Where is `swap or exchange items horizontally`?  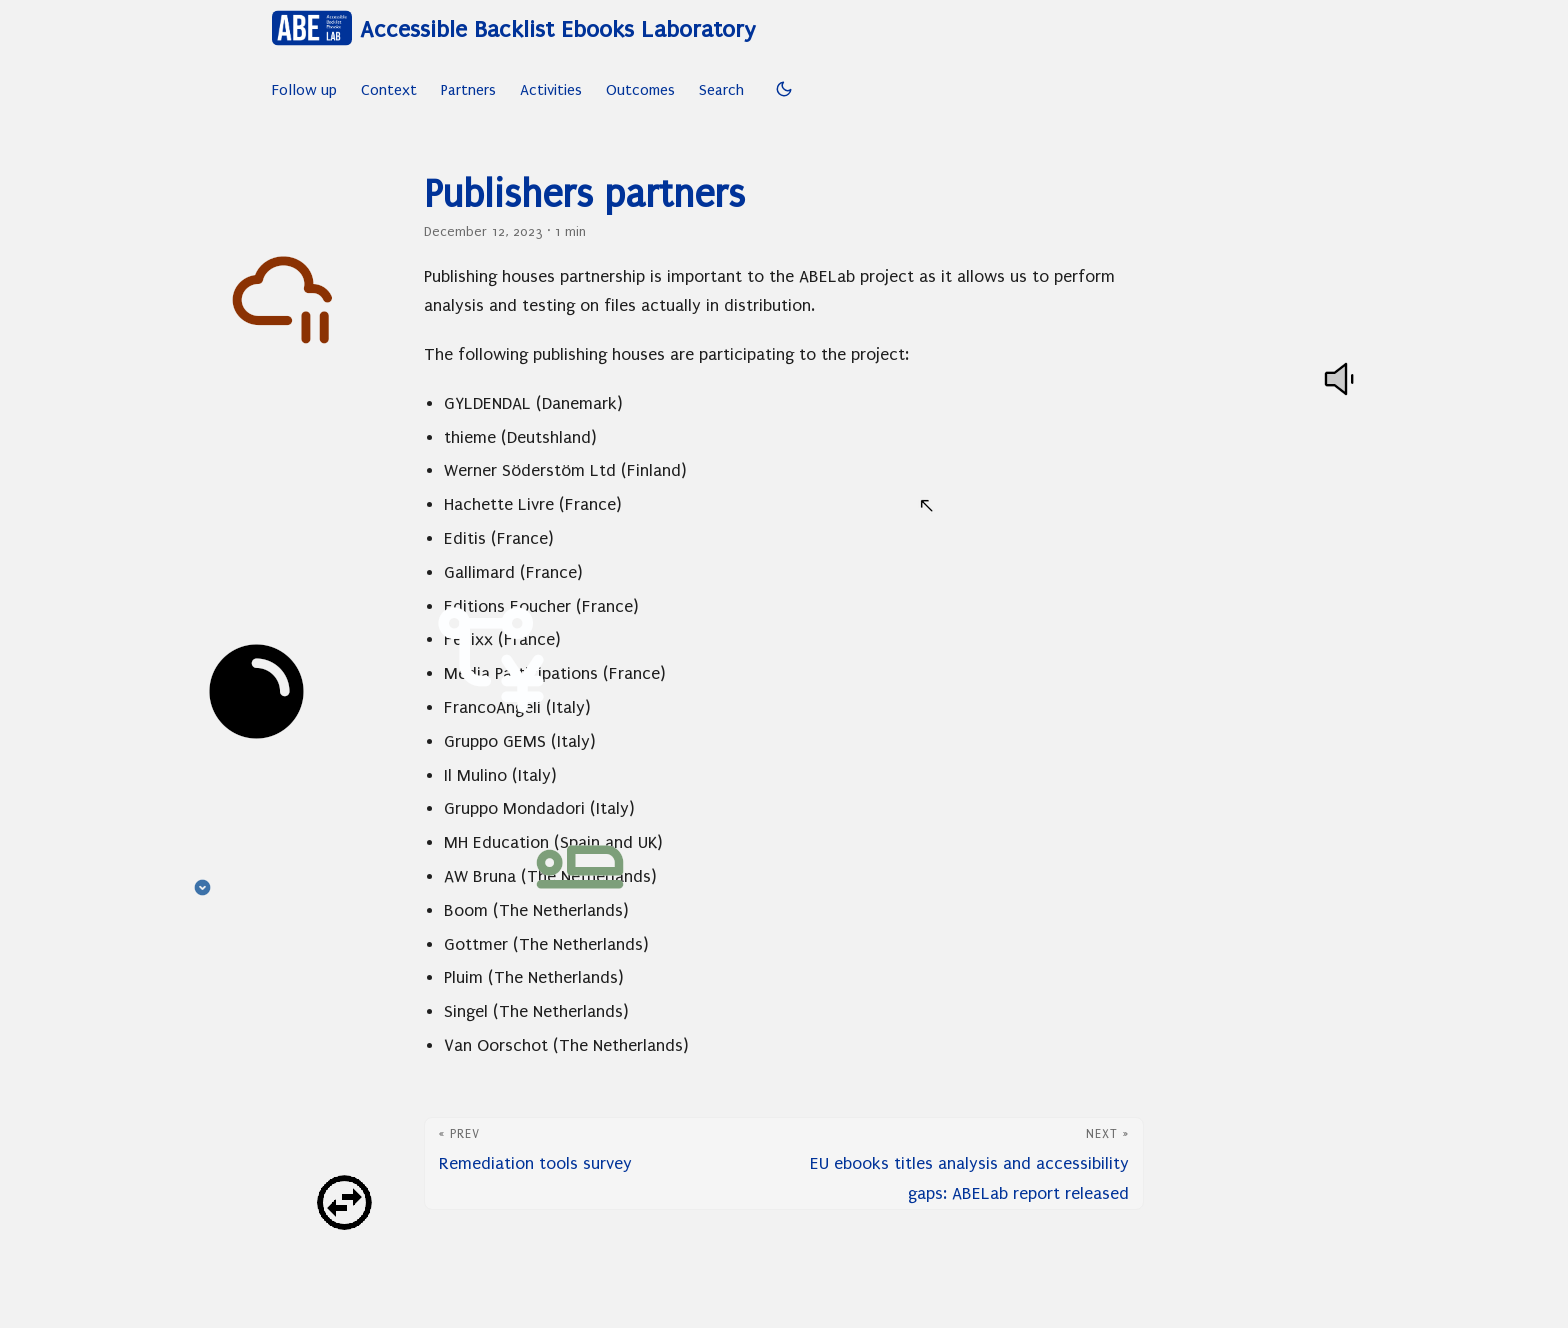
swap or exchange items horizontally is located at coordinates (344, 1202).